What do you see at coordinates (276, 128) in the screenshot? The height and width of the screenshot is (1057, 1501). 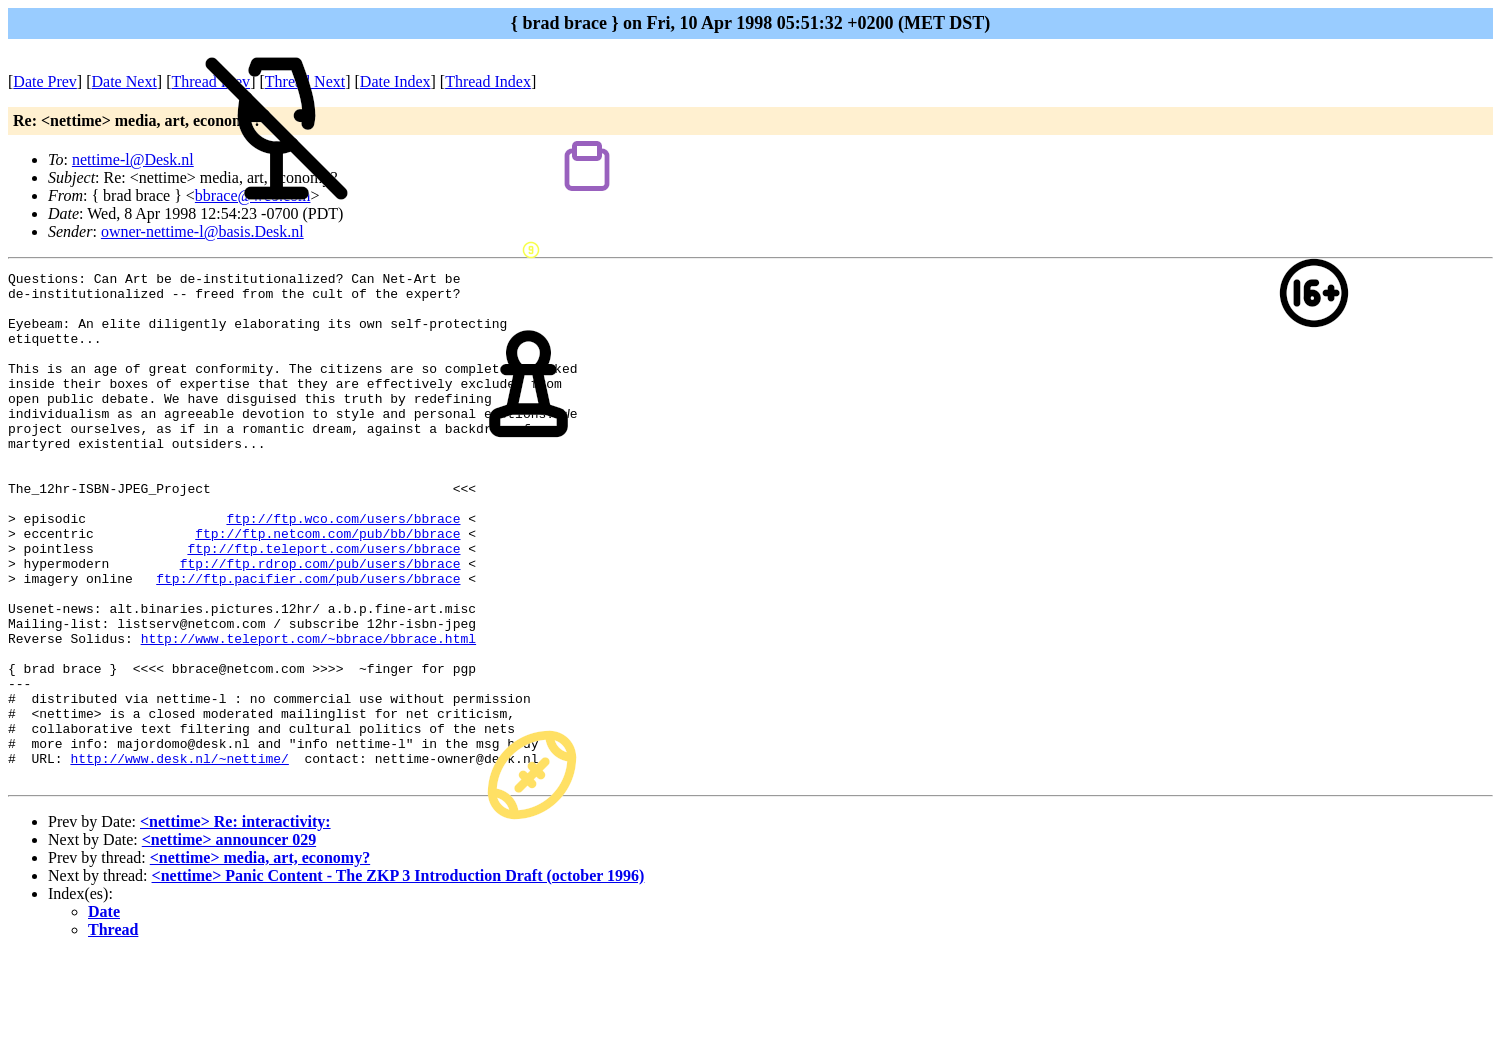 I see `indicates alcohol-free or no alcoholic beverages` at bounding box center [276, 128].